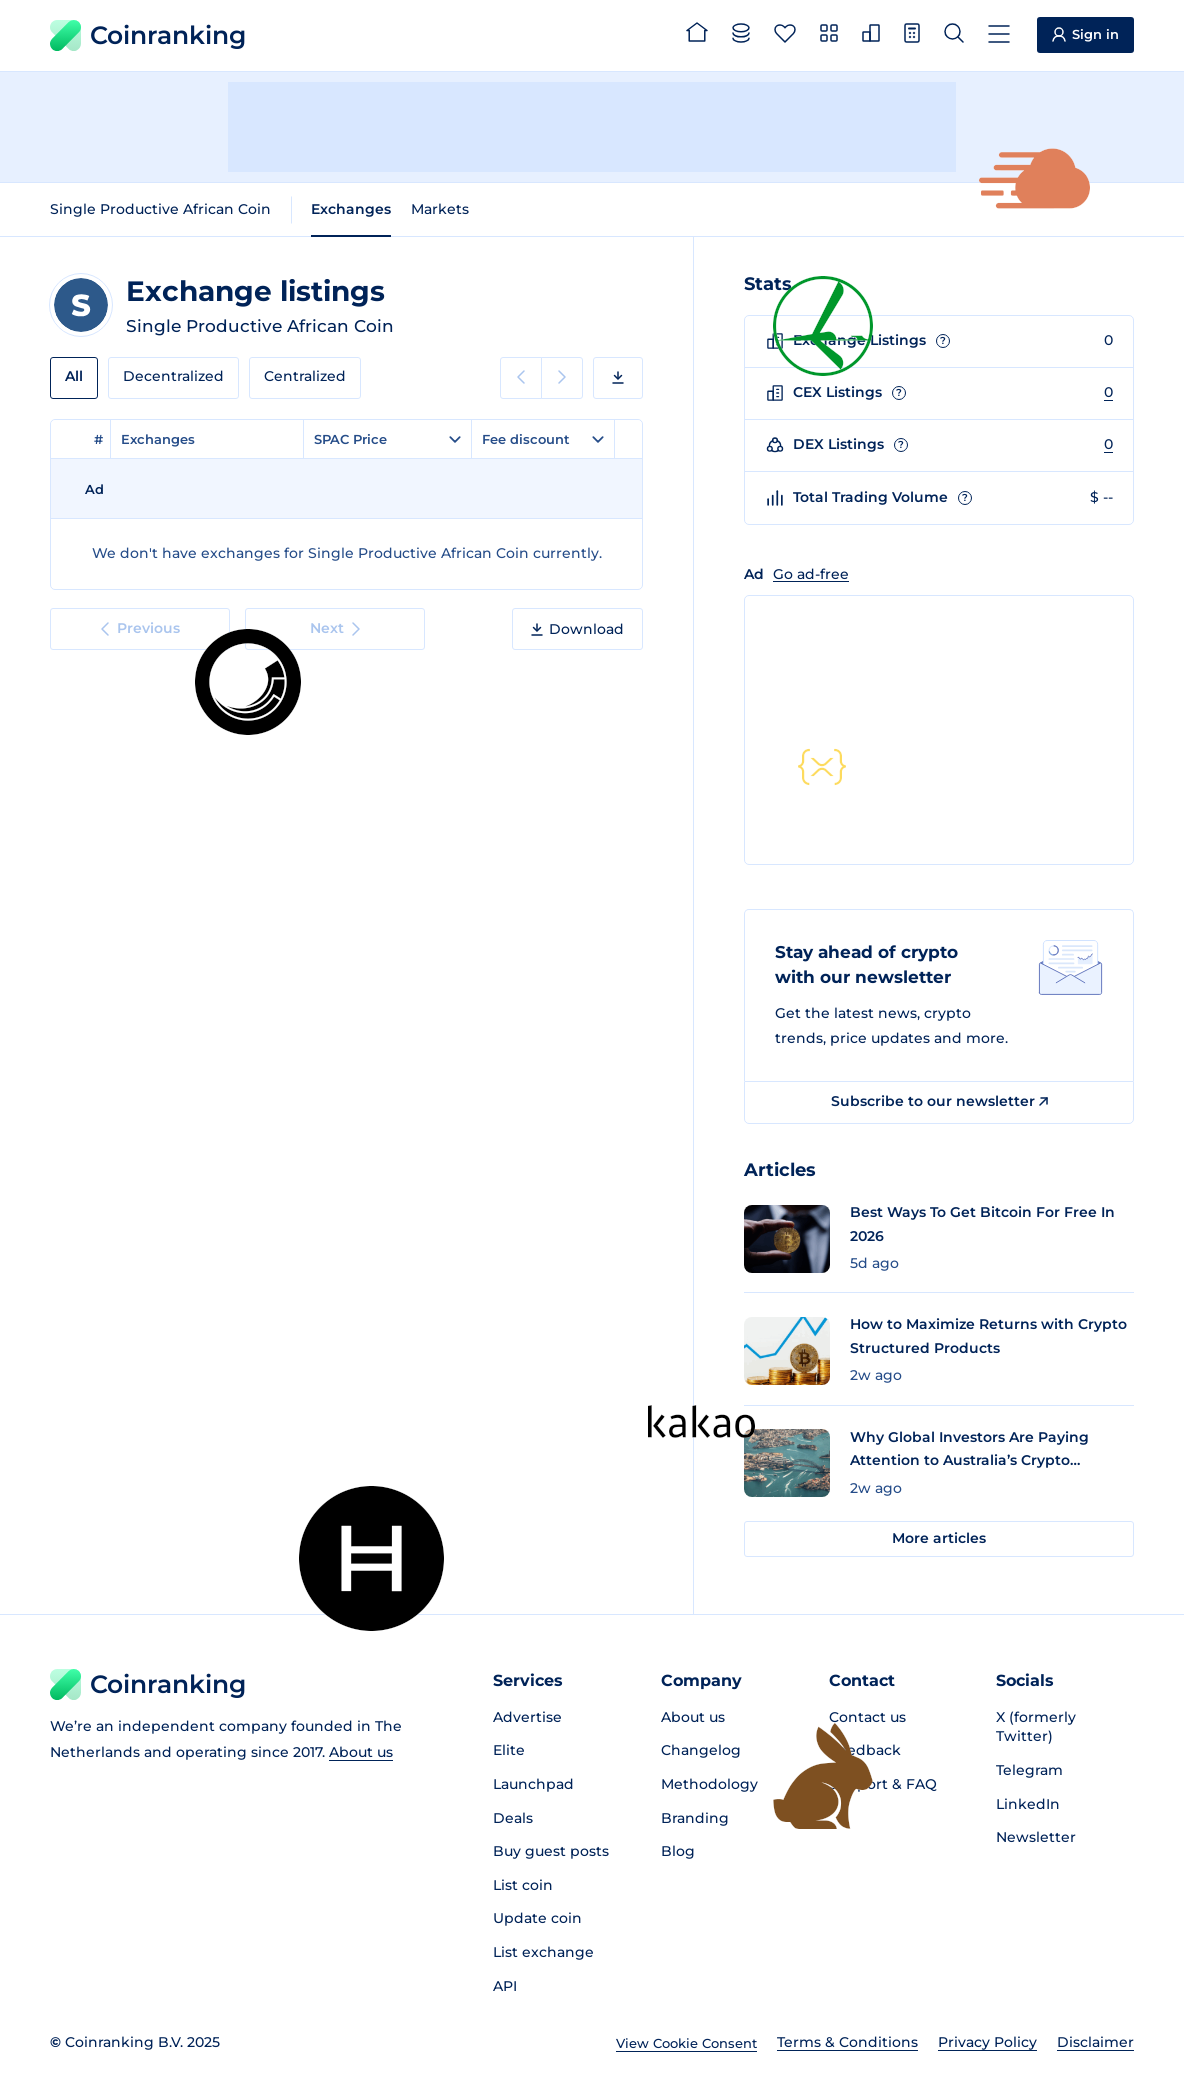 This screenshot has width=1184, height=2088. What do you see at coordinates (823, 326) in the screenshot?
I see `LOT Polish Airlines logo` at bounding box center [823, 326].